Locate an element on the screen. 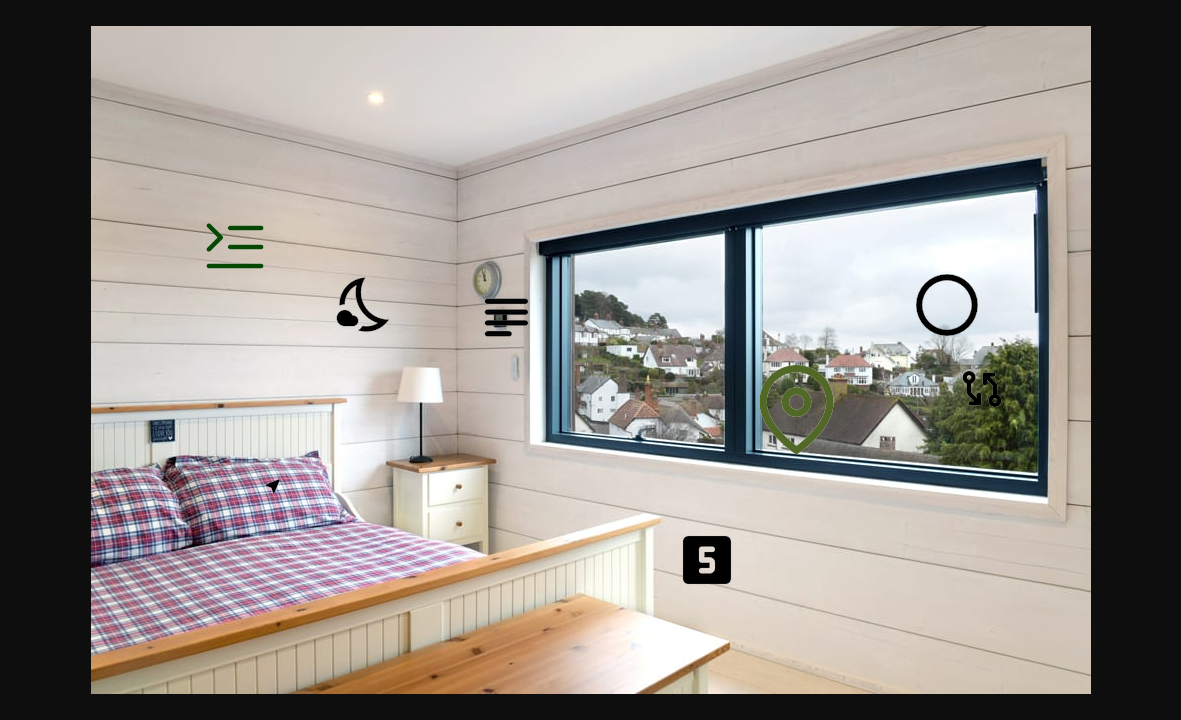 The height and width of the screenshot is (720, 1181). switch to dark mode or night theme is located at coordinates (366, 304).